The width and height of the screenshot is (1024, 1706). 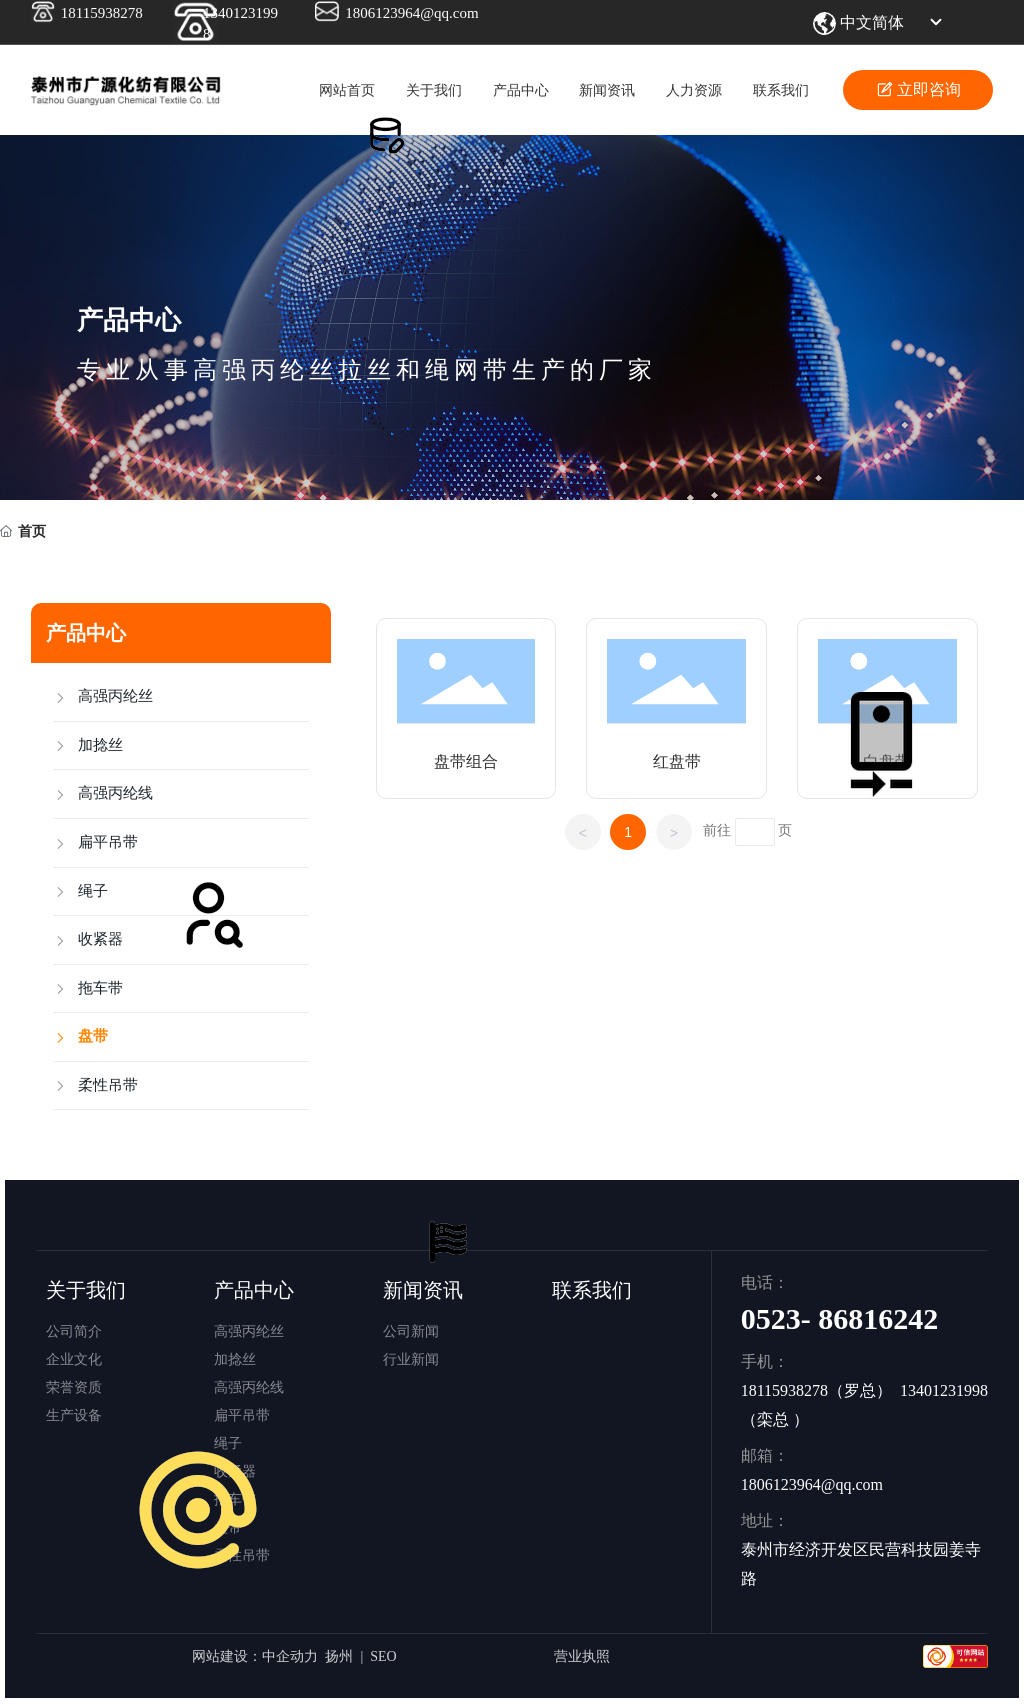 I want to click on select united states as your country, so click(x=448, y=1242).